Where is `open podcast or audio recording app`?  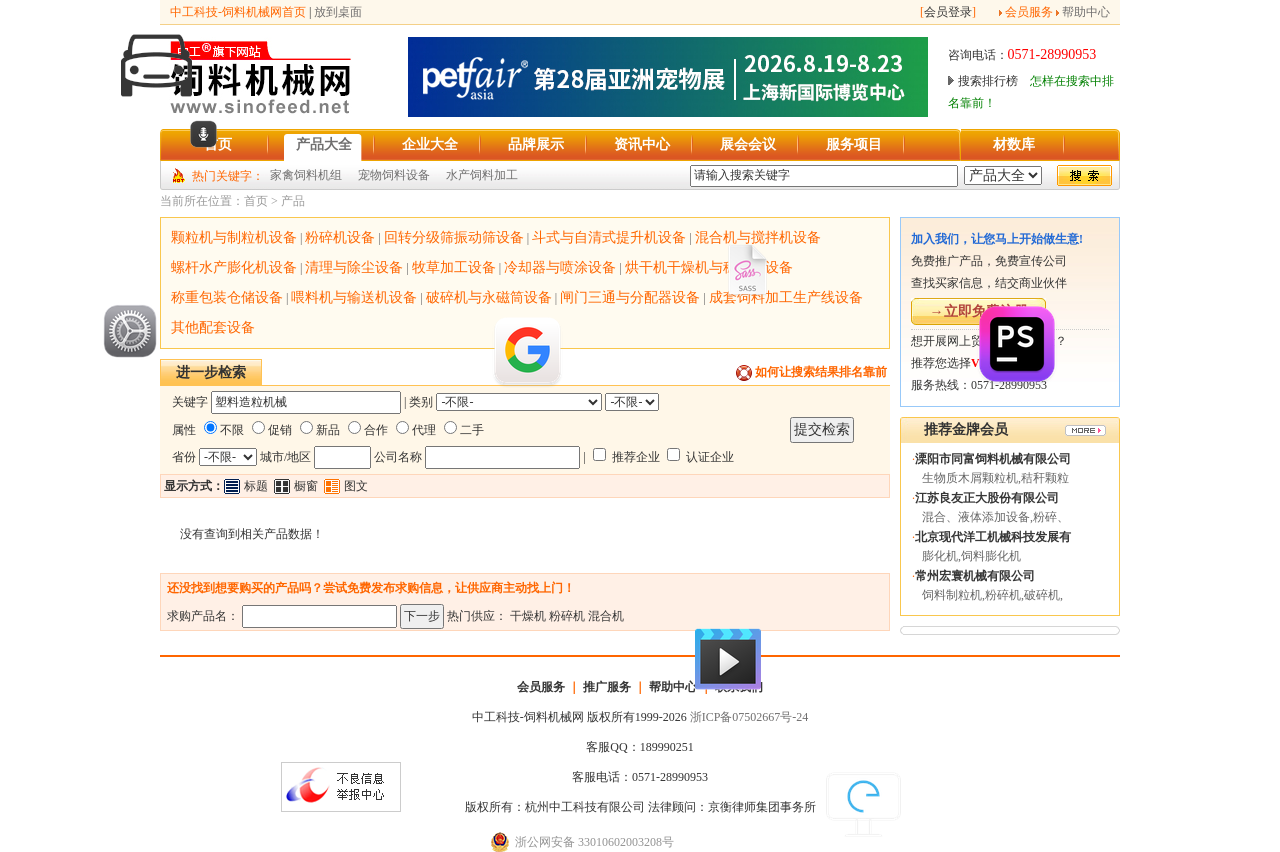
open podcast or audio recording app is located at coordinates (203, 134).